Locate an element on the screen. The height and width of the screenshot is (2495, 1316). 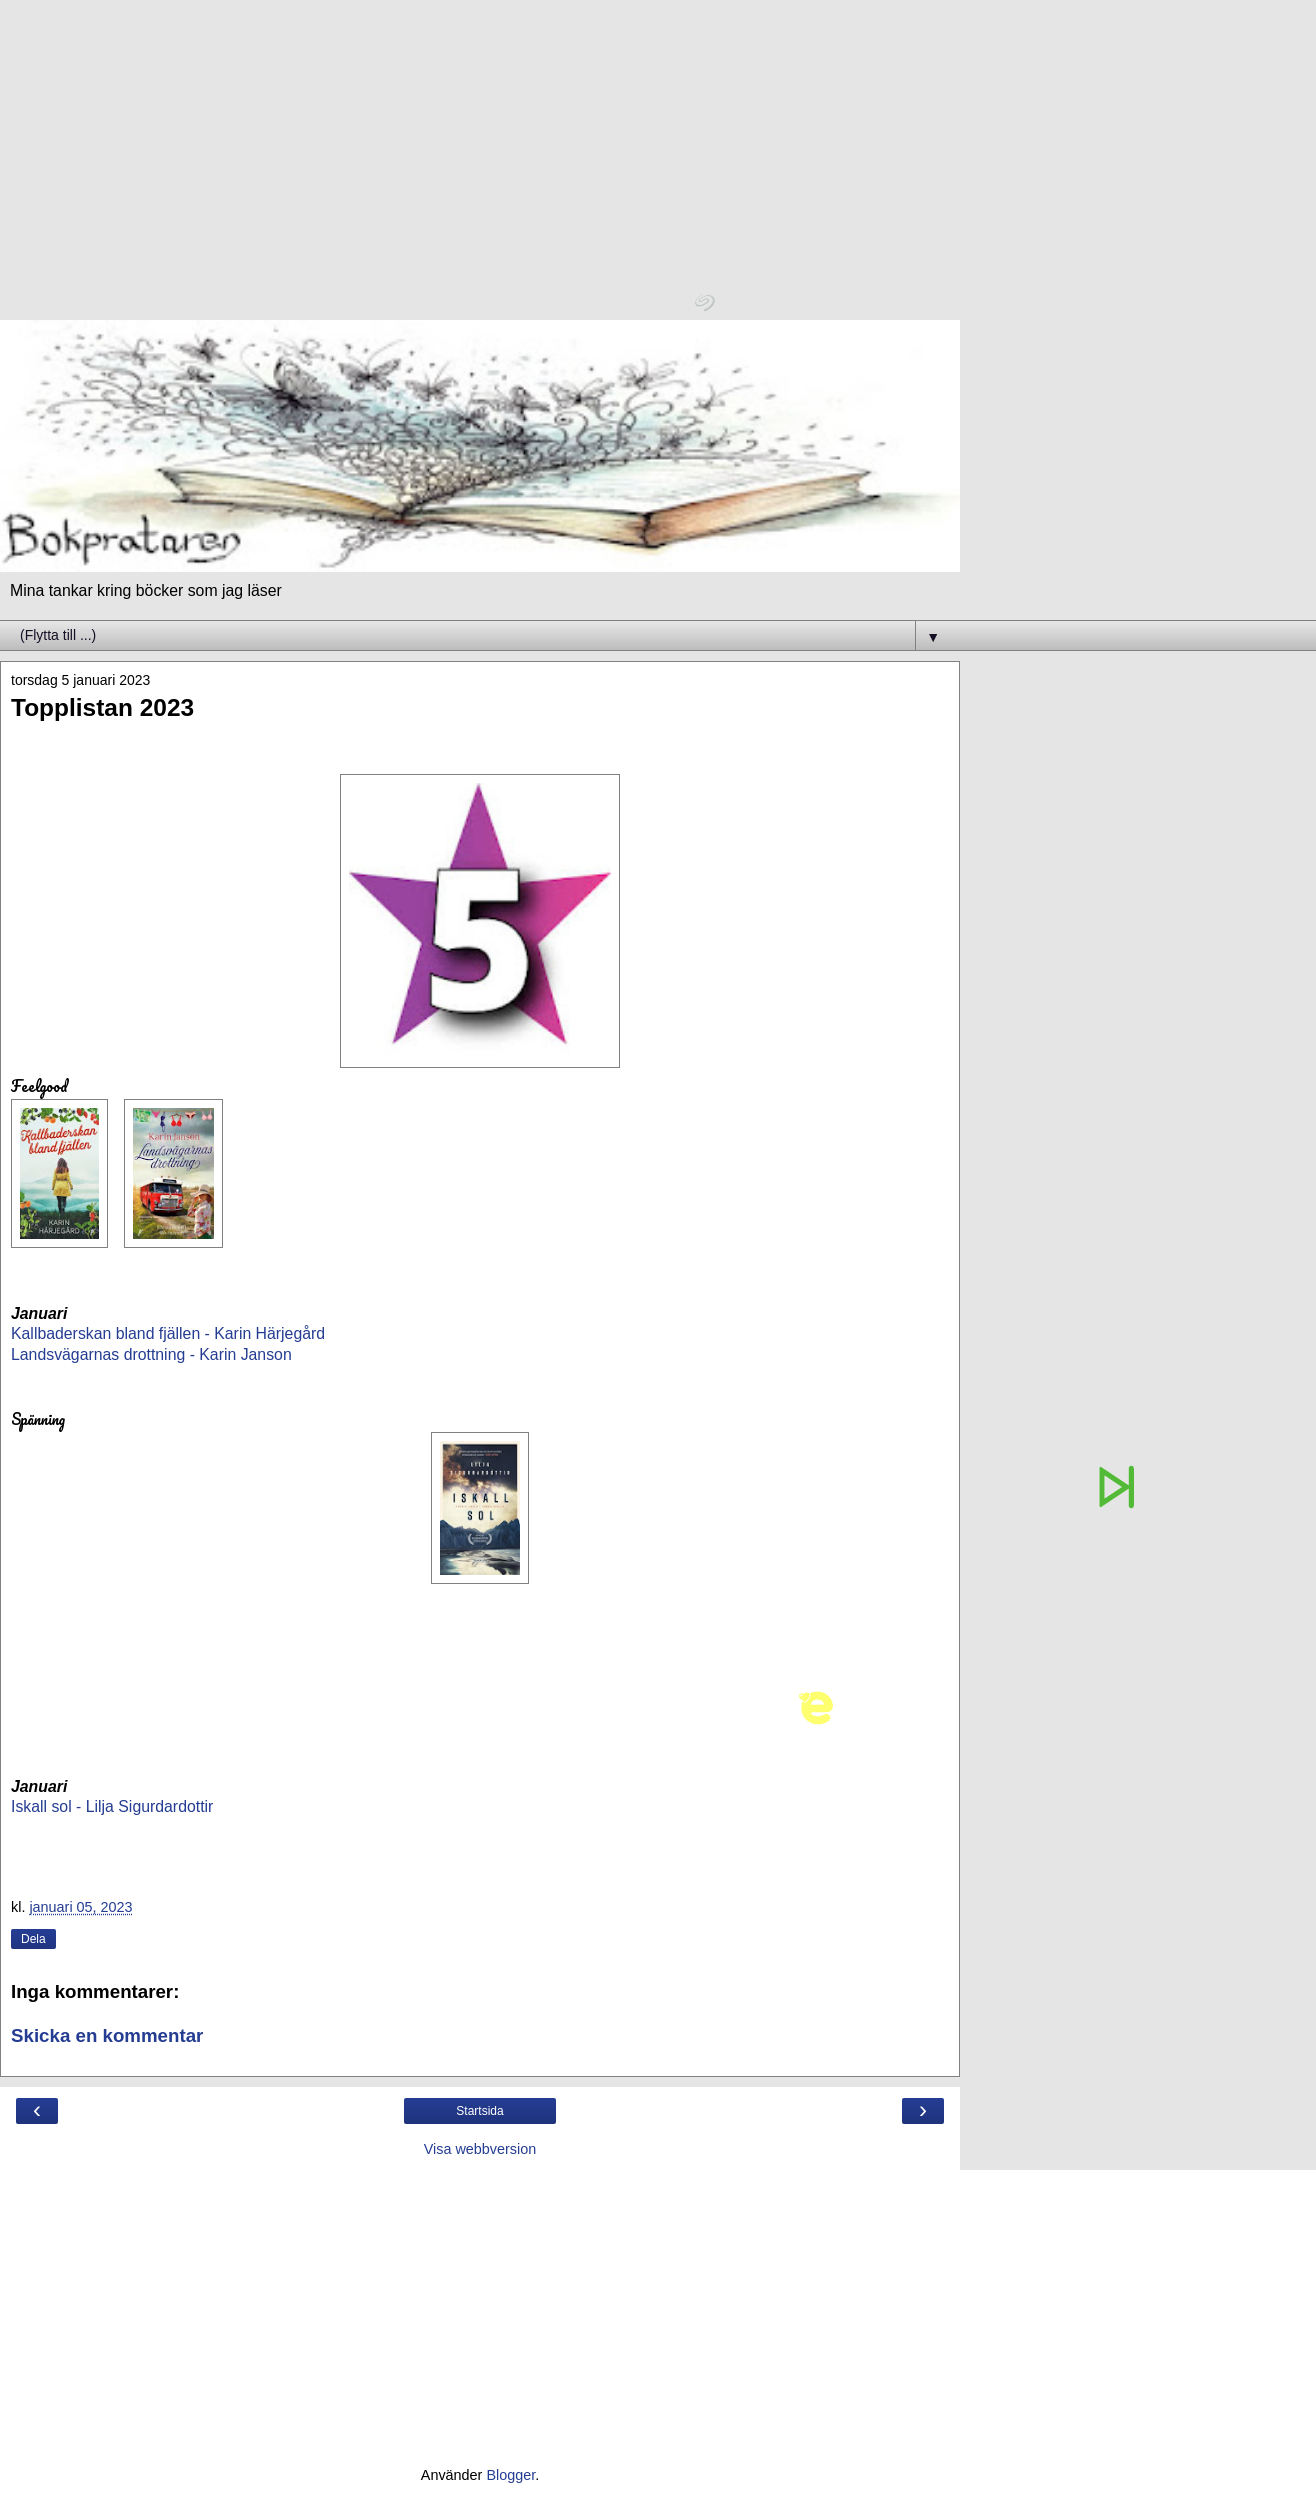
skip to the next track is located at coordinates (1118, 1487).